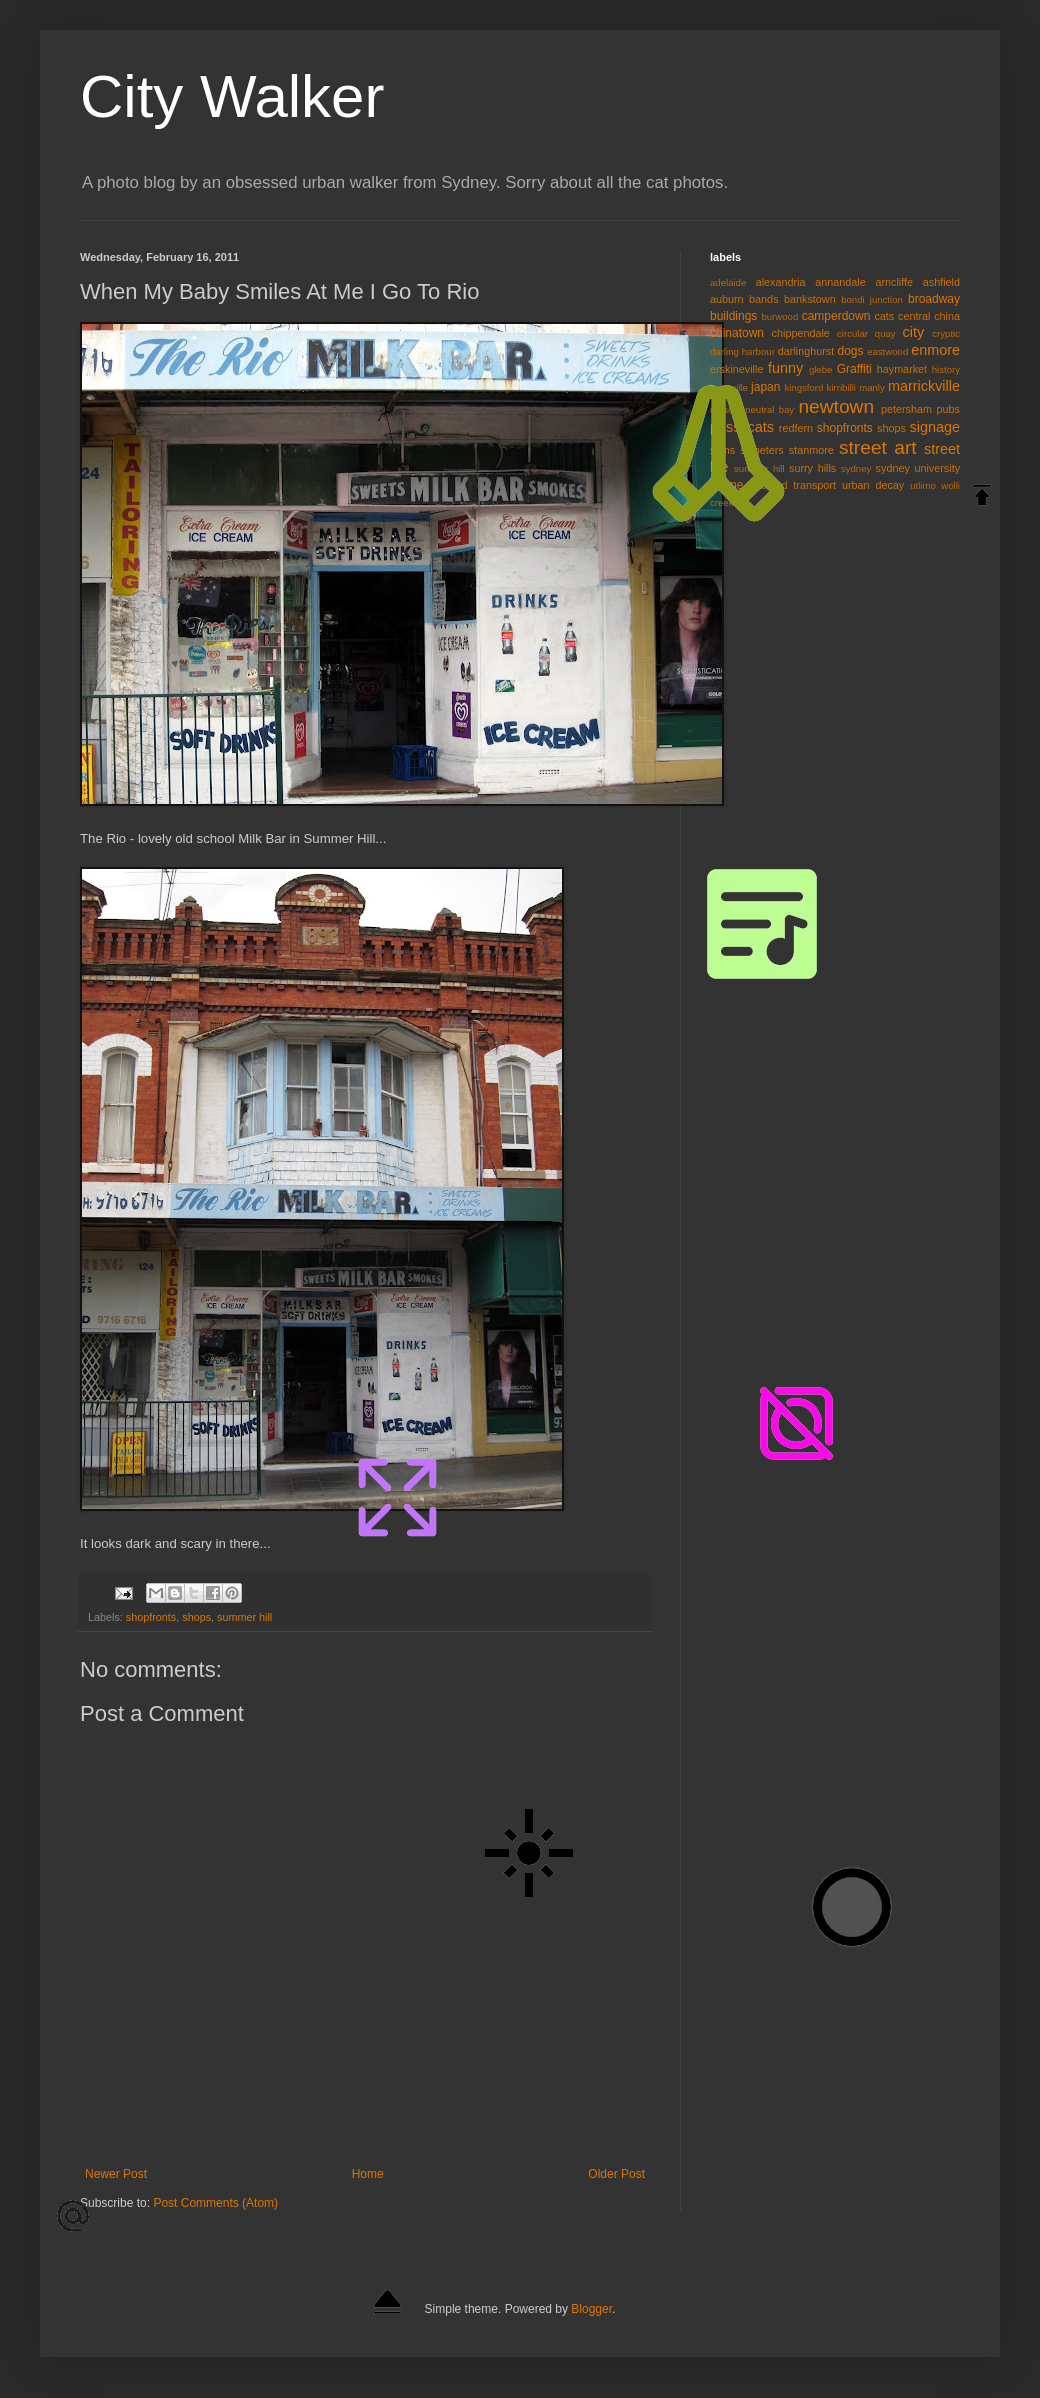 This screenshot has width=1040, height=2398. What do you see at coordinates (529, 1853) in the screenshot?
I see `add lens flare effect to image` at bounding box center [529, 1853].